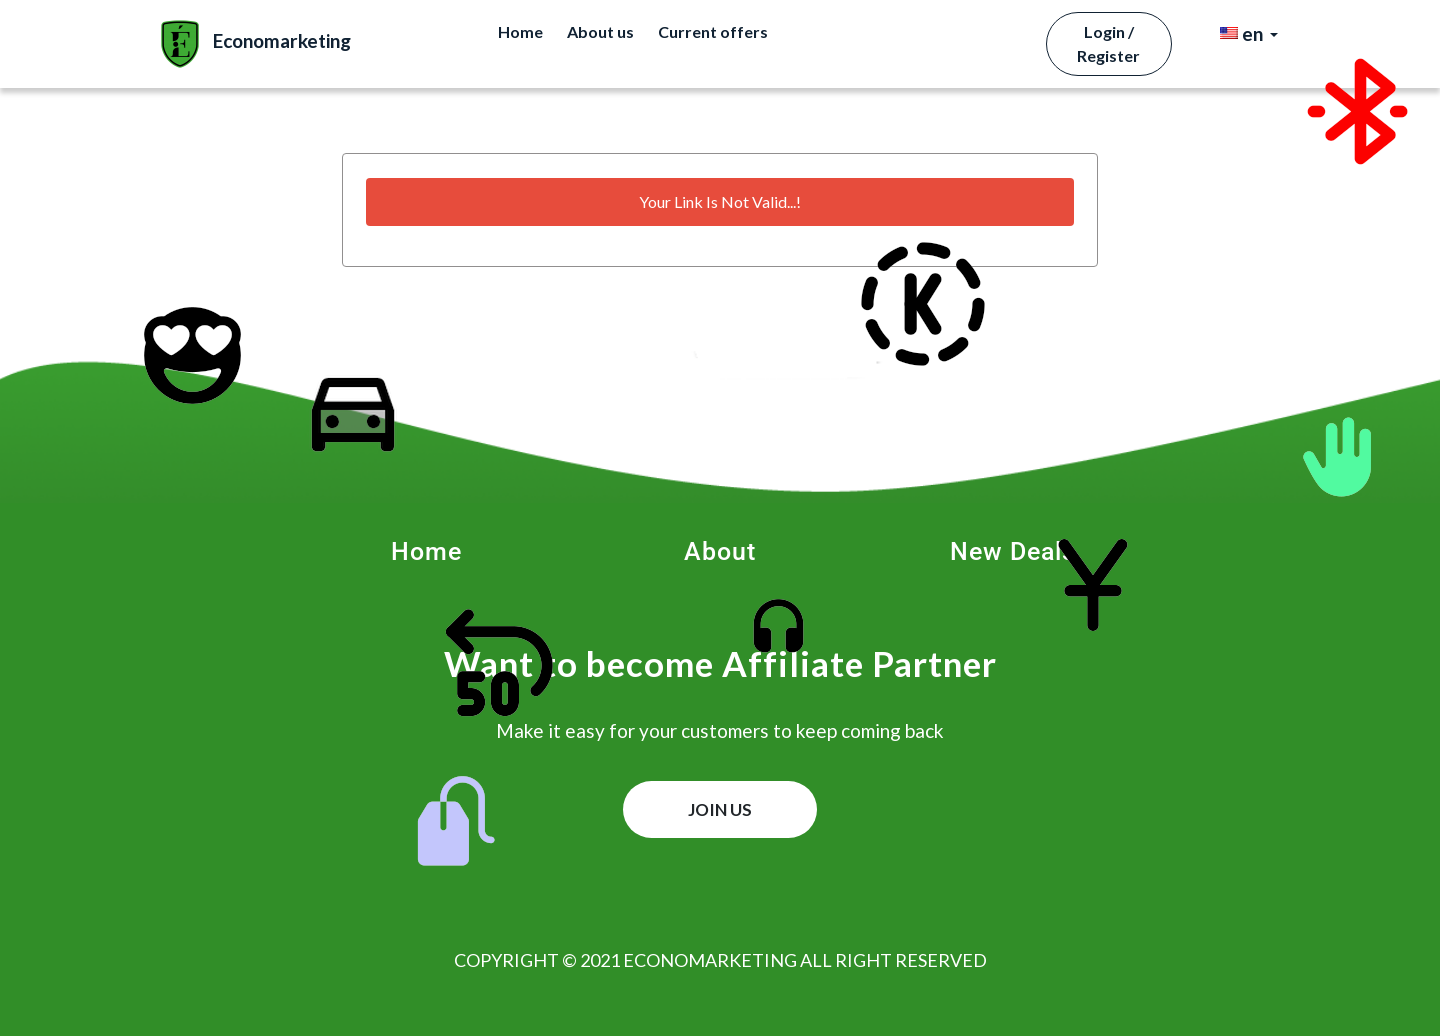  Describe the element at coordinates (353, 410) in the screenshot. I see `get driving directions` at that location.